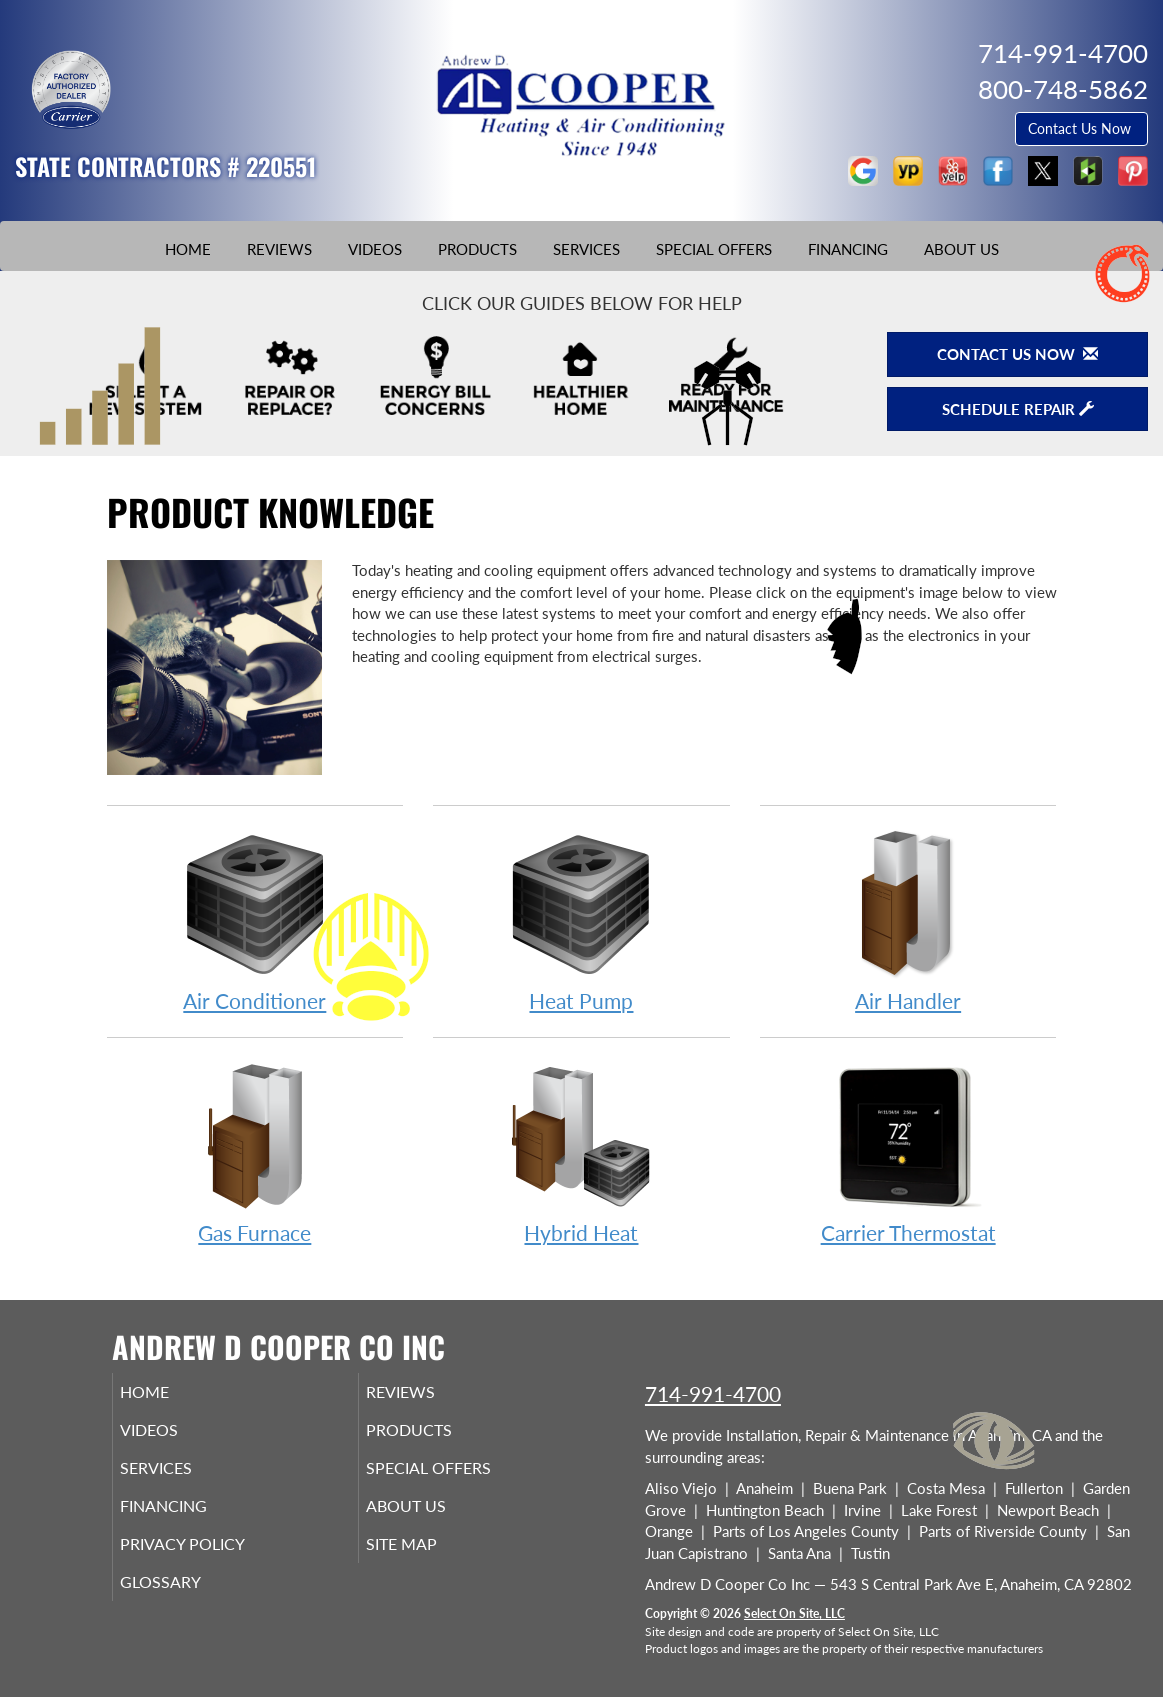 The height and width of the screenshot is (1697, 1163). What do you see at coordinates (844, 636) in the screenshot?
I see `represents Corsica region or Corsican-related content` at bounding box center [844, 636].